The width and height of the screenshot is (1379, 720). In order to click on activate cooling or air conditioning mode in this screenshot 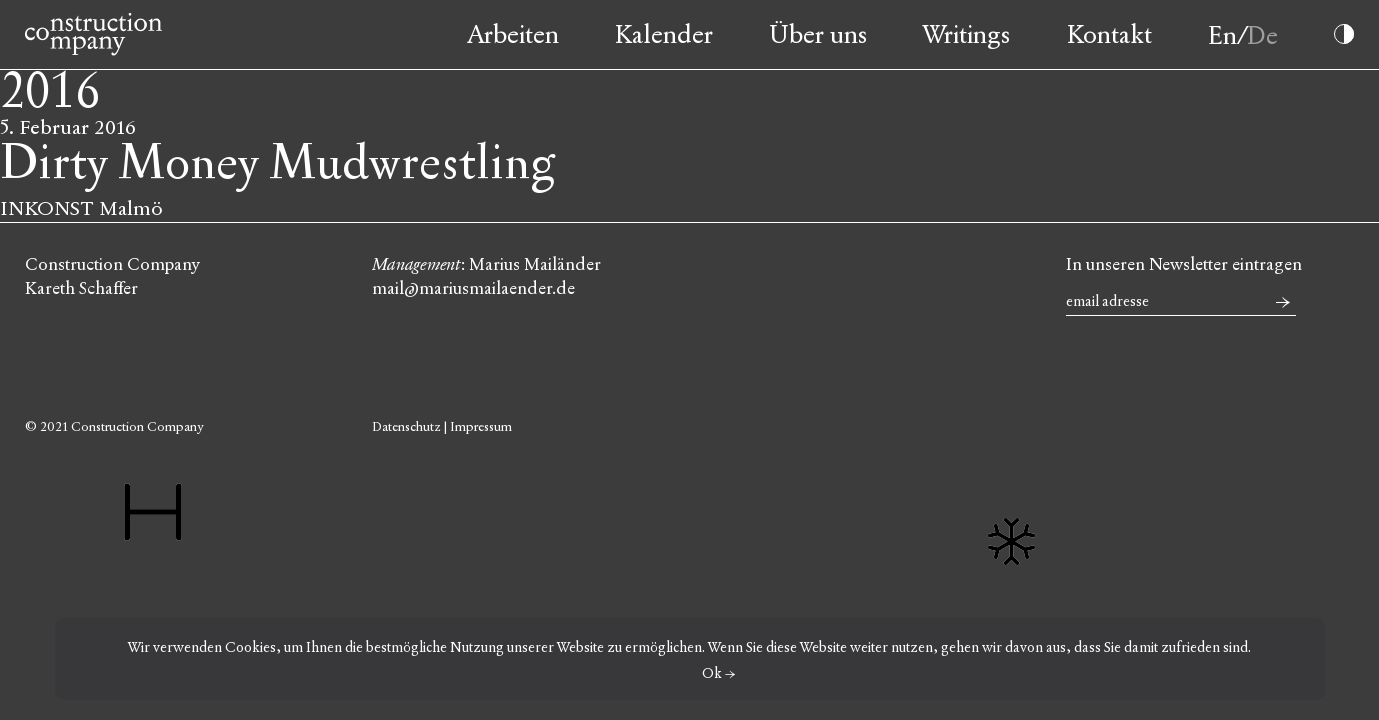, I will do `click(1011, 541)`.